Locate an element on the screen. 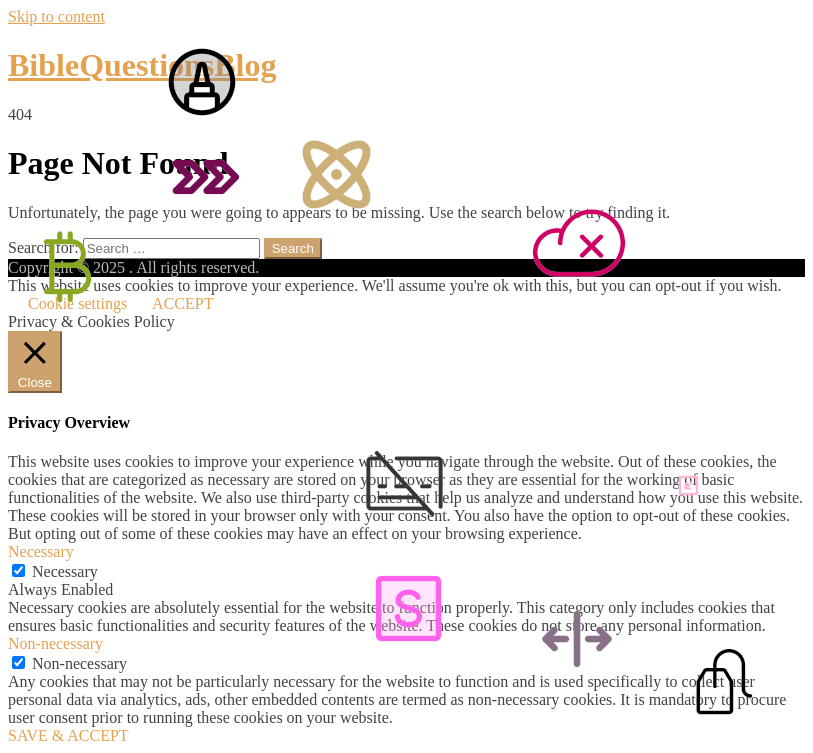  disconnect from cloud storage is located at coordinates (579, 243).